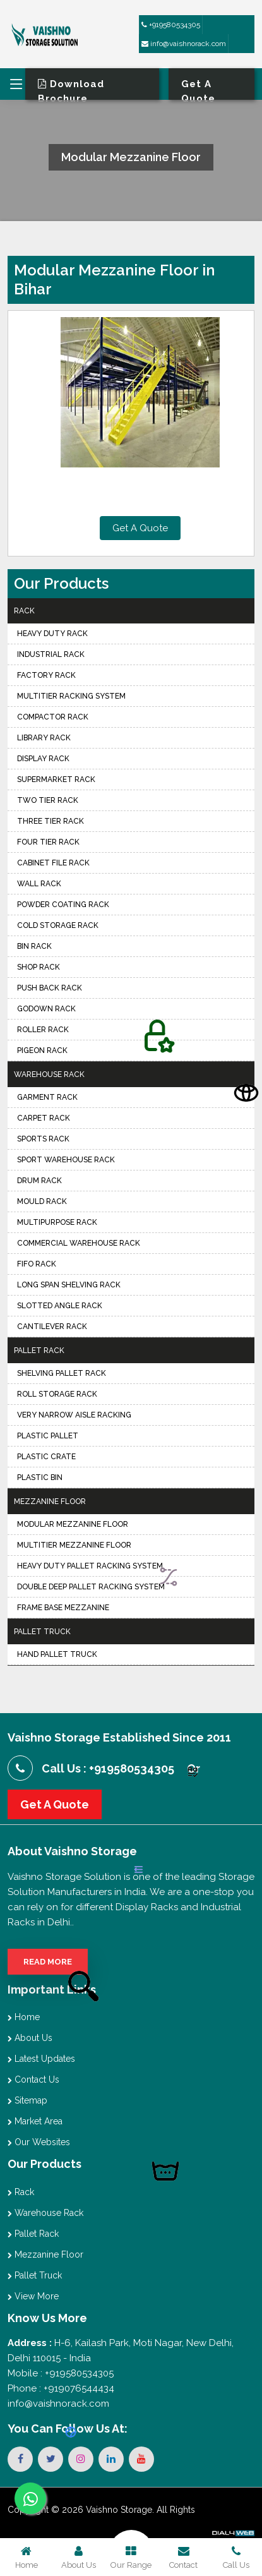 The height and width of the screenshot is (2576, 262). I want to click on access tennis or racquet sports content, so click(71, 2432).